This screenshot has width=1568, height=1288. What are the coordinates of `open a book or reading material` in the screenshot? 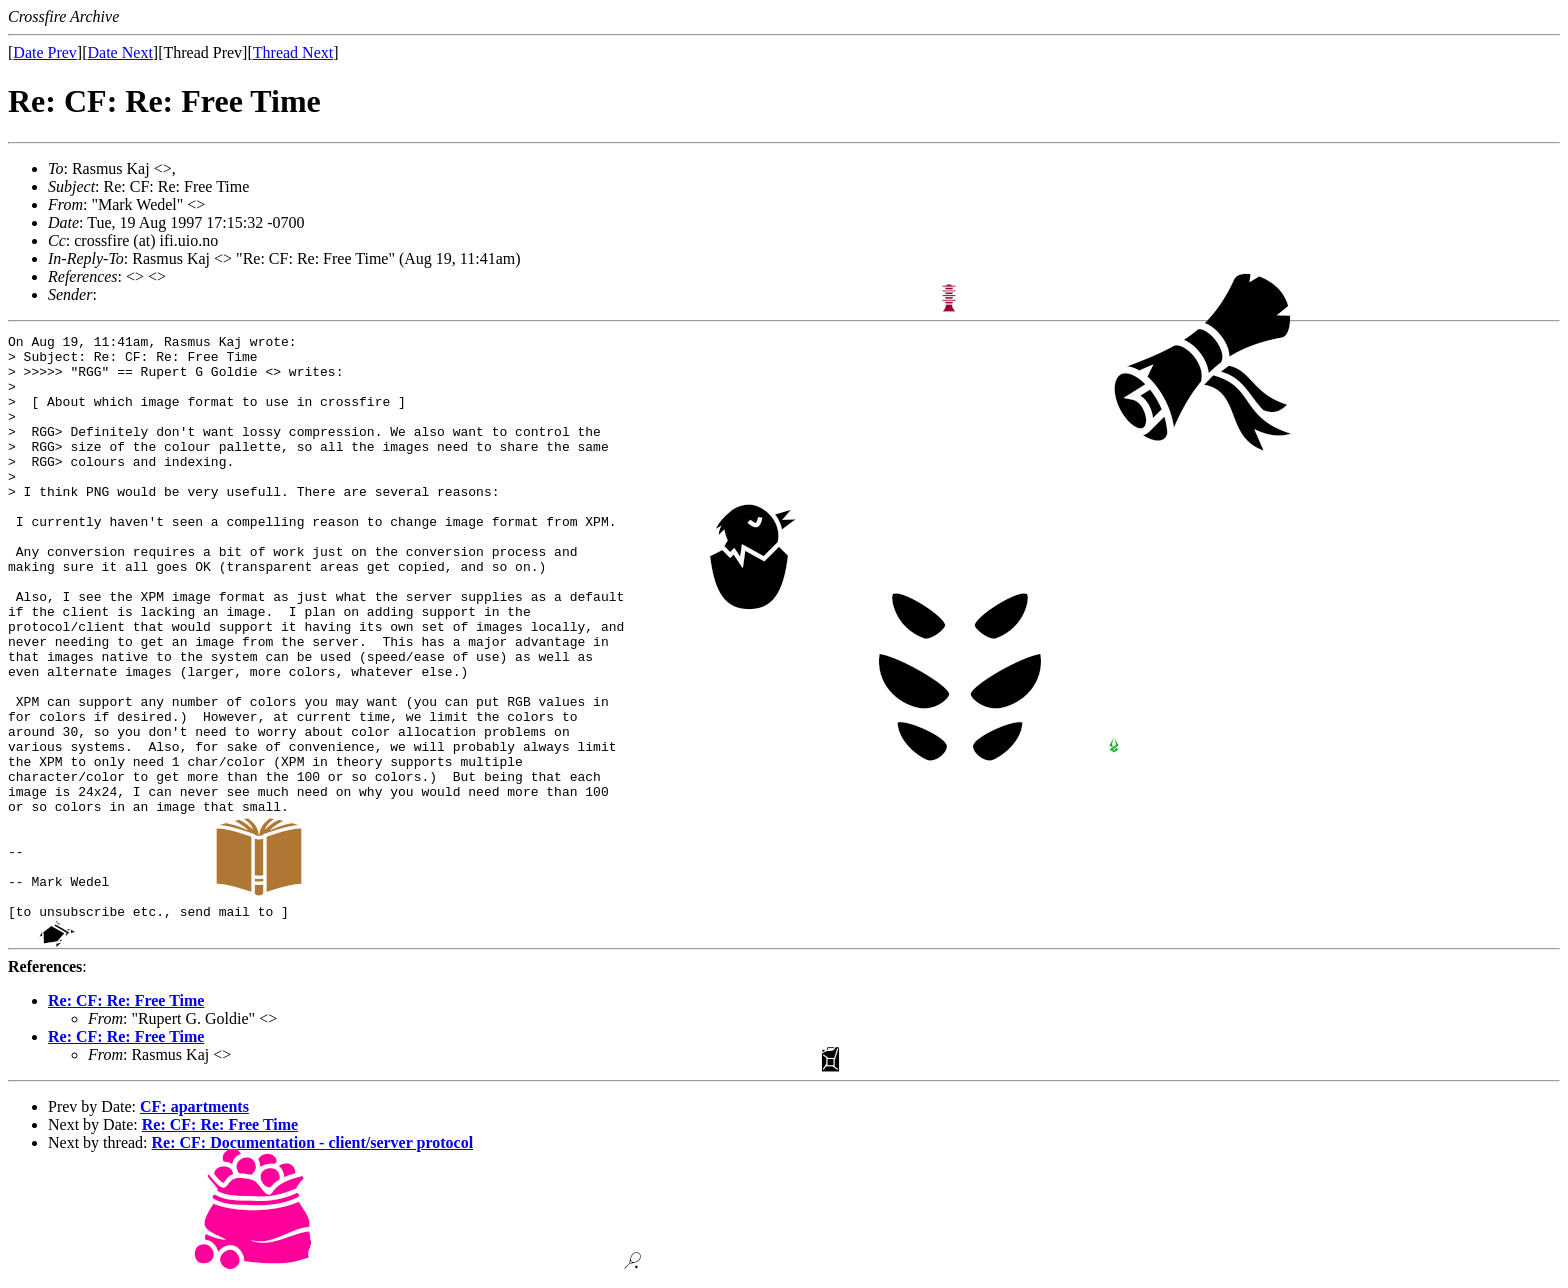 It's located at (259, 859).